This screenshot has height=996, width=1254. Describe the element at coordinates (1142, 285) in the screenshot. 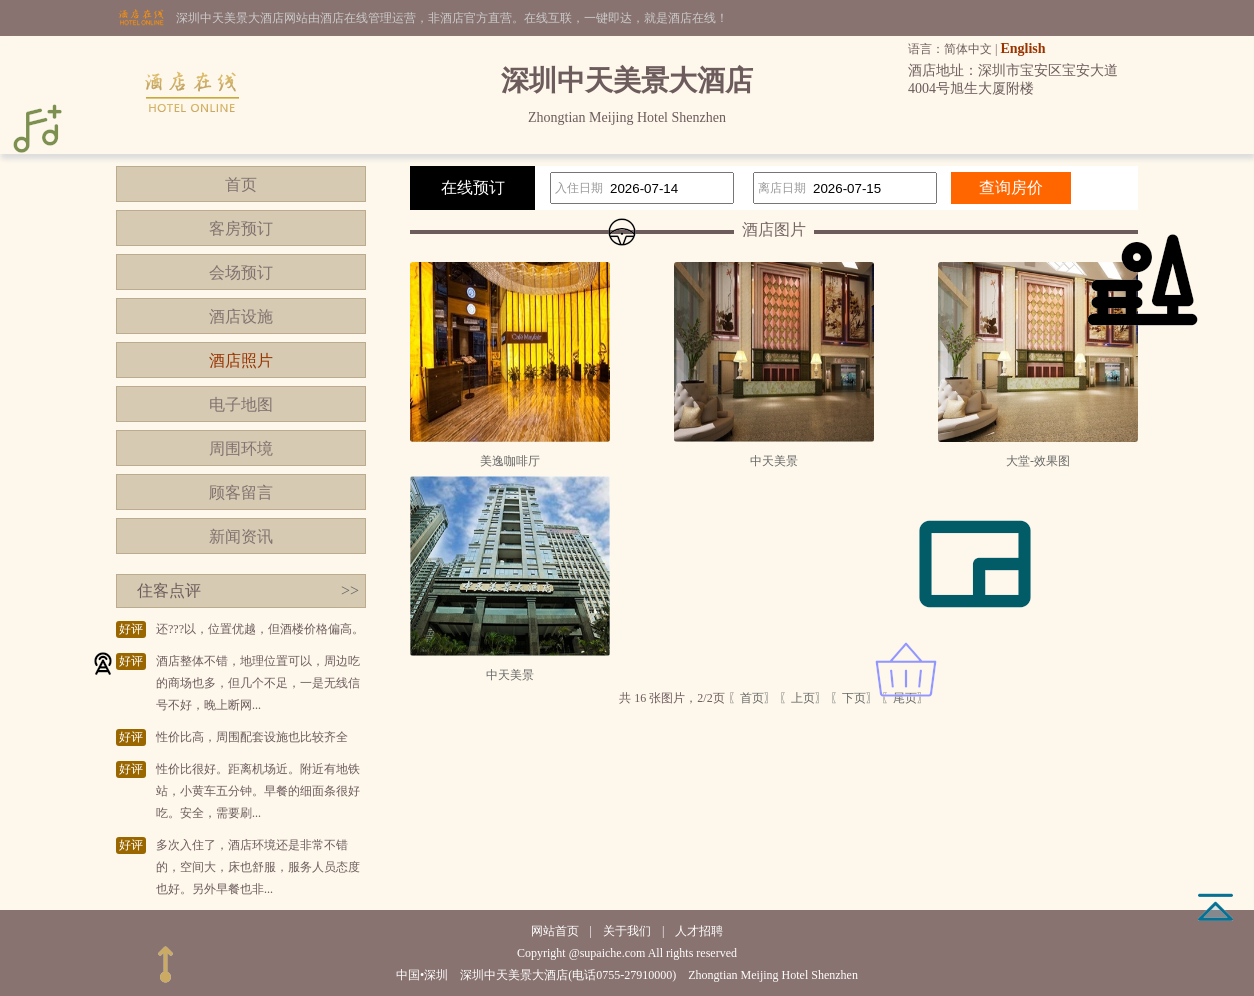

I see `view nearby parks or green spaces` at that location.